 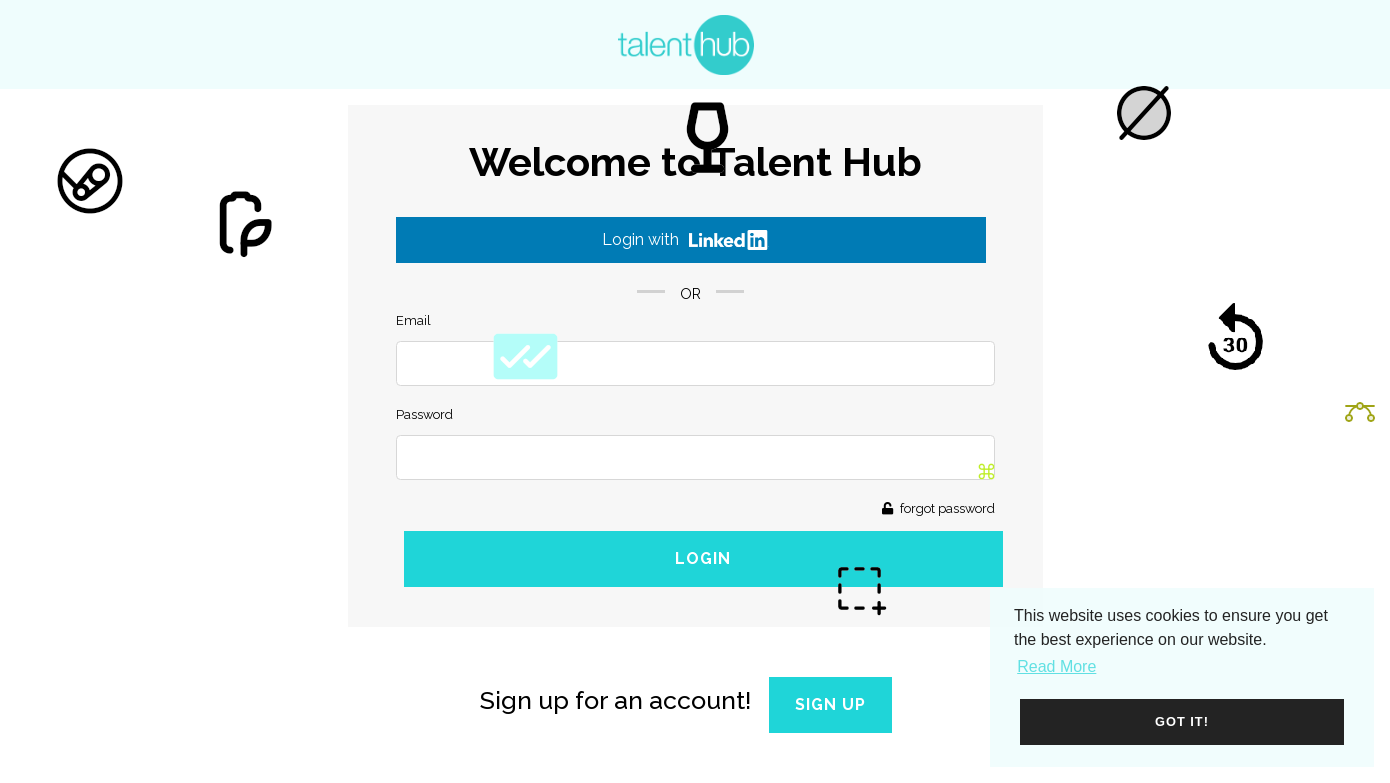 I want to click on browse wine or beverage options, so click(x=707, y=135).